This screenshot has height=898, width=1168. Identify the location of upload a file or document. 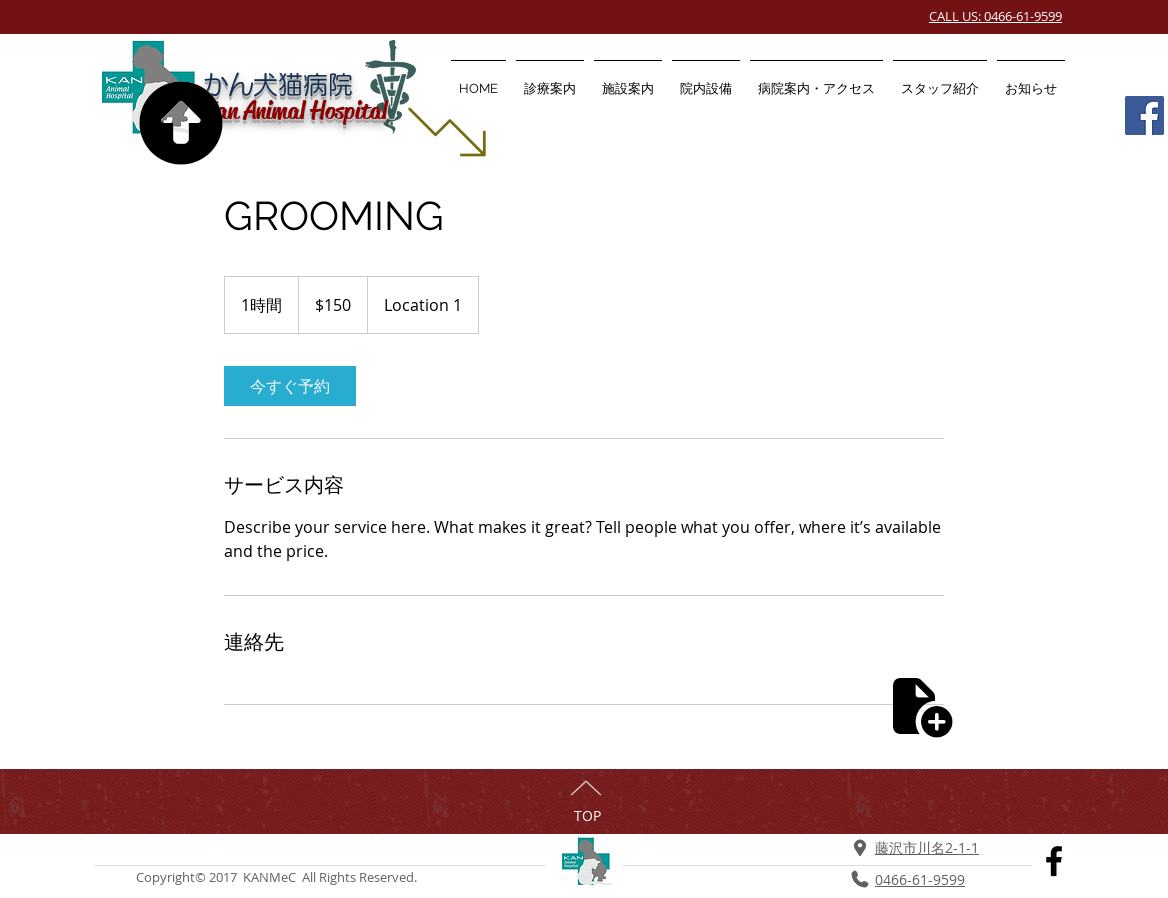
(181, 123).